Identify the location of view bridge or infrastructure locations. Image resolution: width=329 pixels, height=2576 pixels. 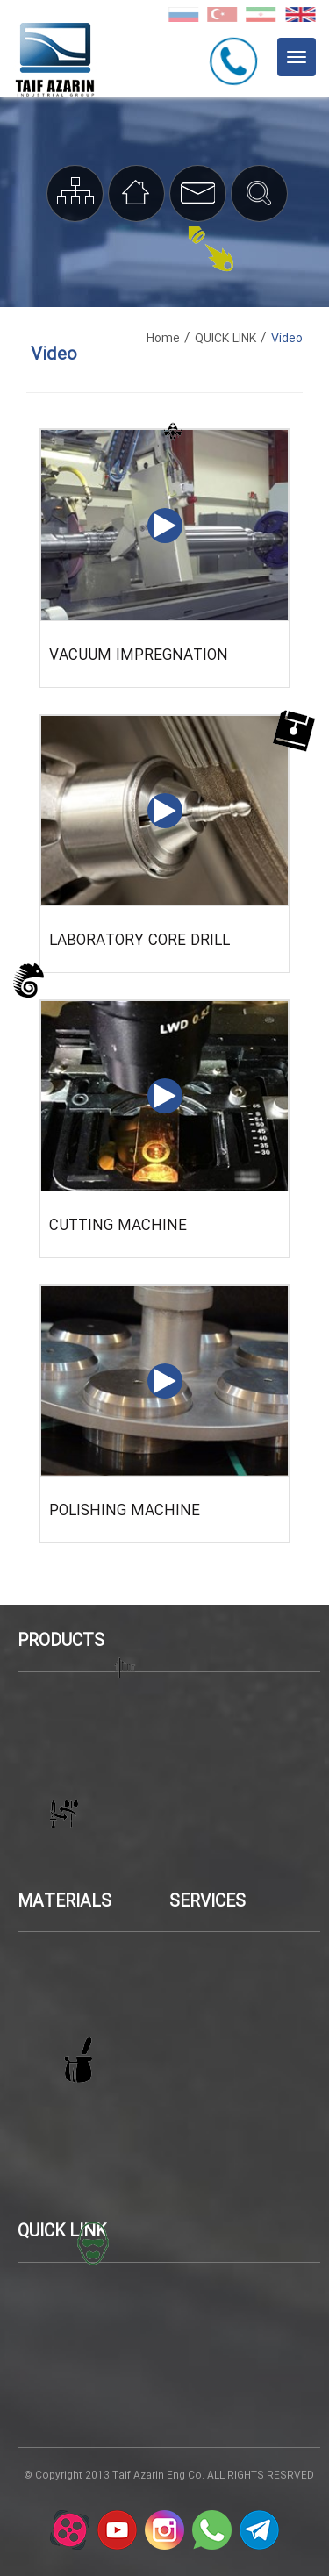
(125, 1667).